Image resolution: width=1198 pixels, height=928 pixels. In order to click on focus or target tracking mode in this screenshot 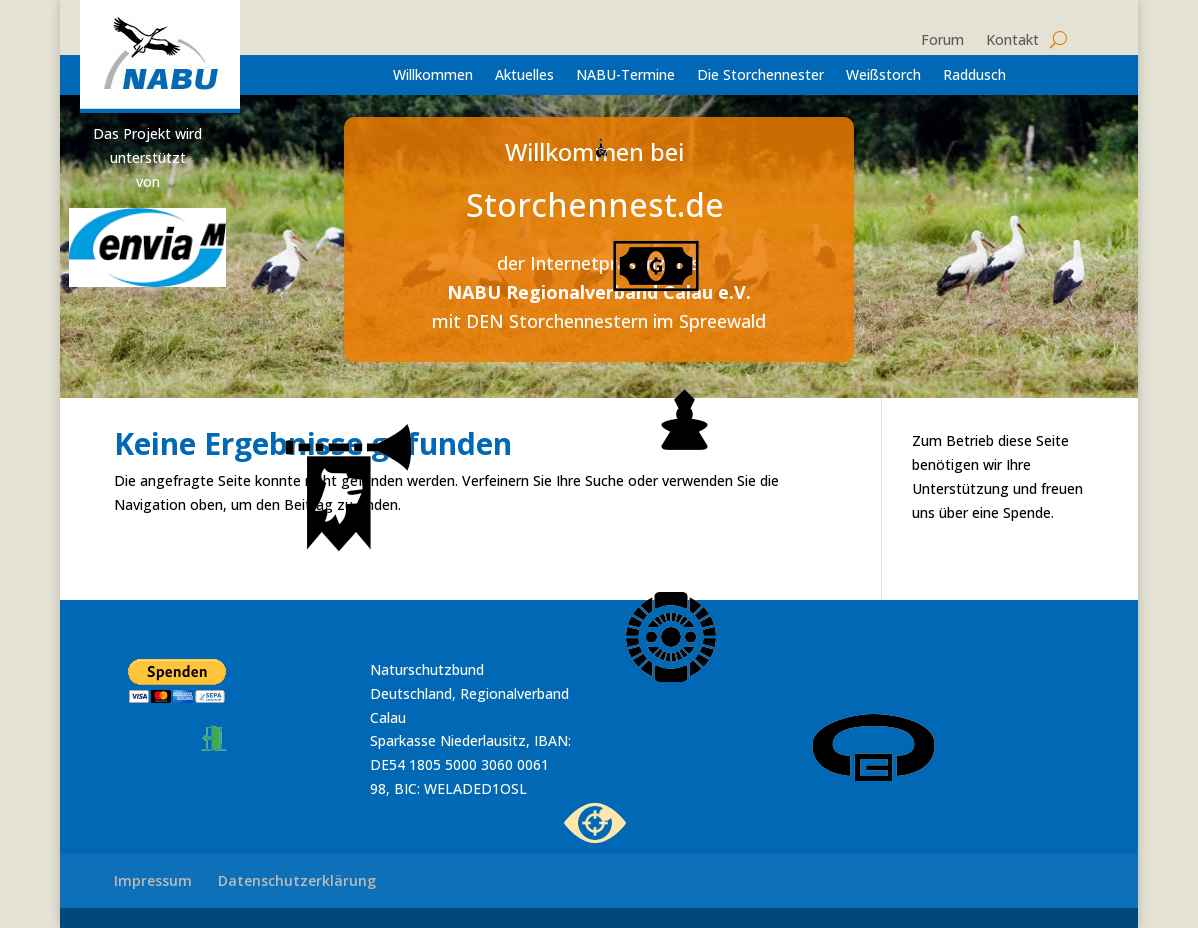, I will do `click(595, 823)`.